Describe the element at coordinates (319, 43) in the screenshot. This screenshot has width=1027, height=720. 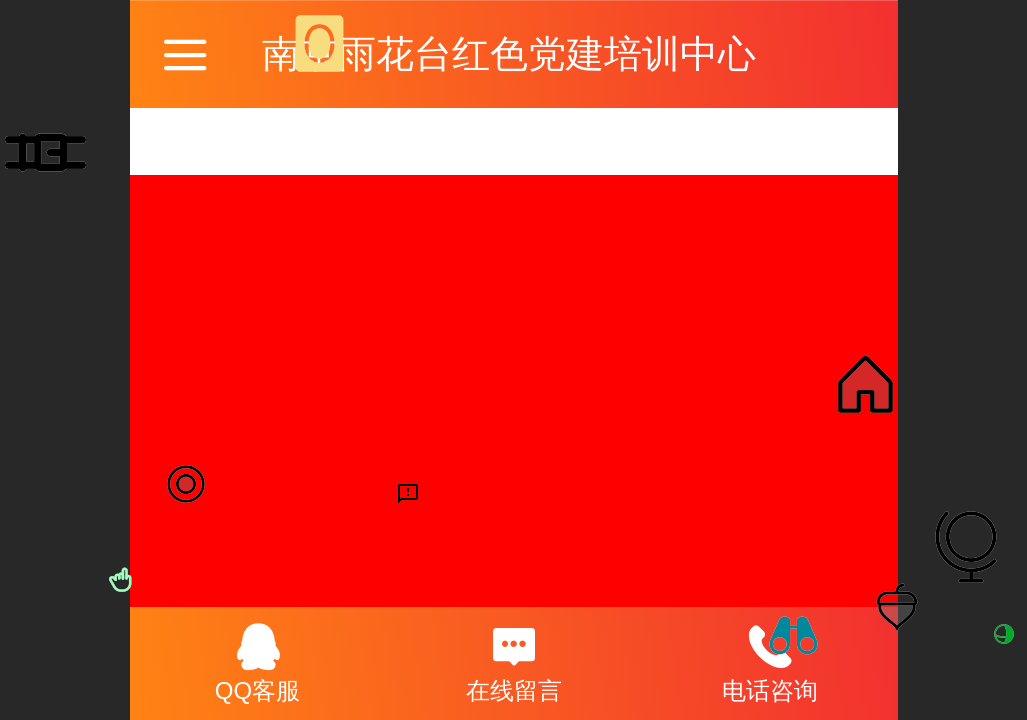
I see `indicates zero or no items` at that location.